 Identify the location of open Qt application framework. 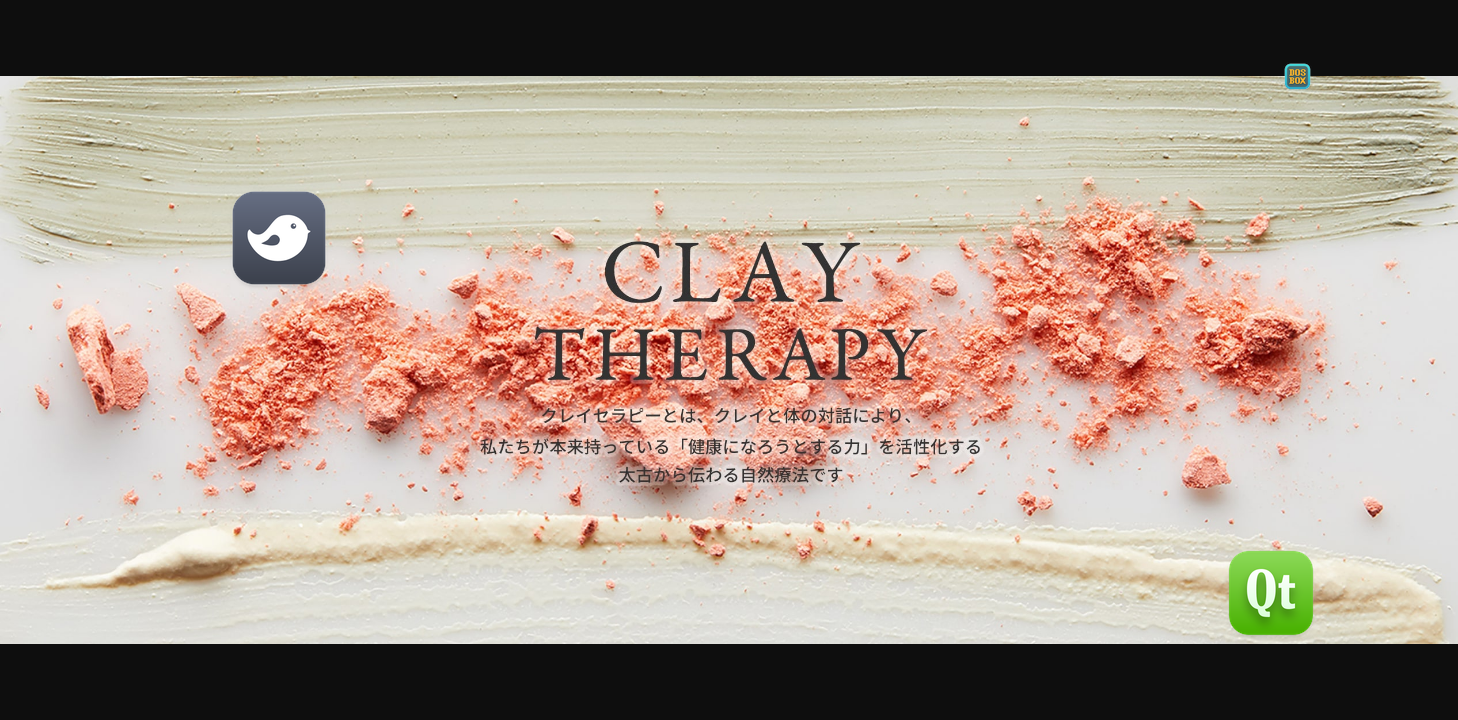
(1271, 593).